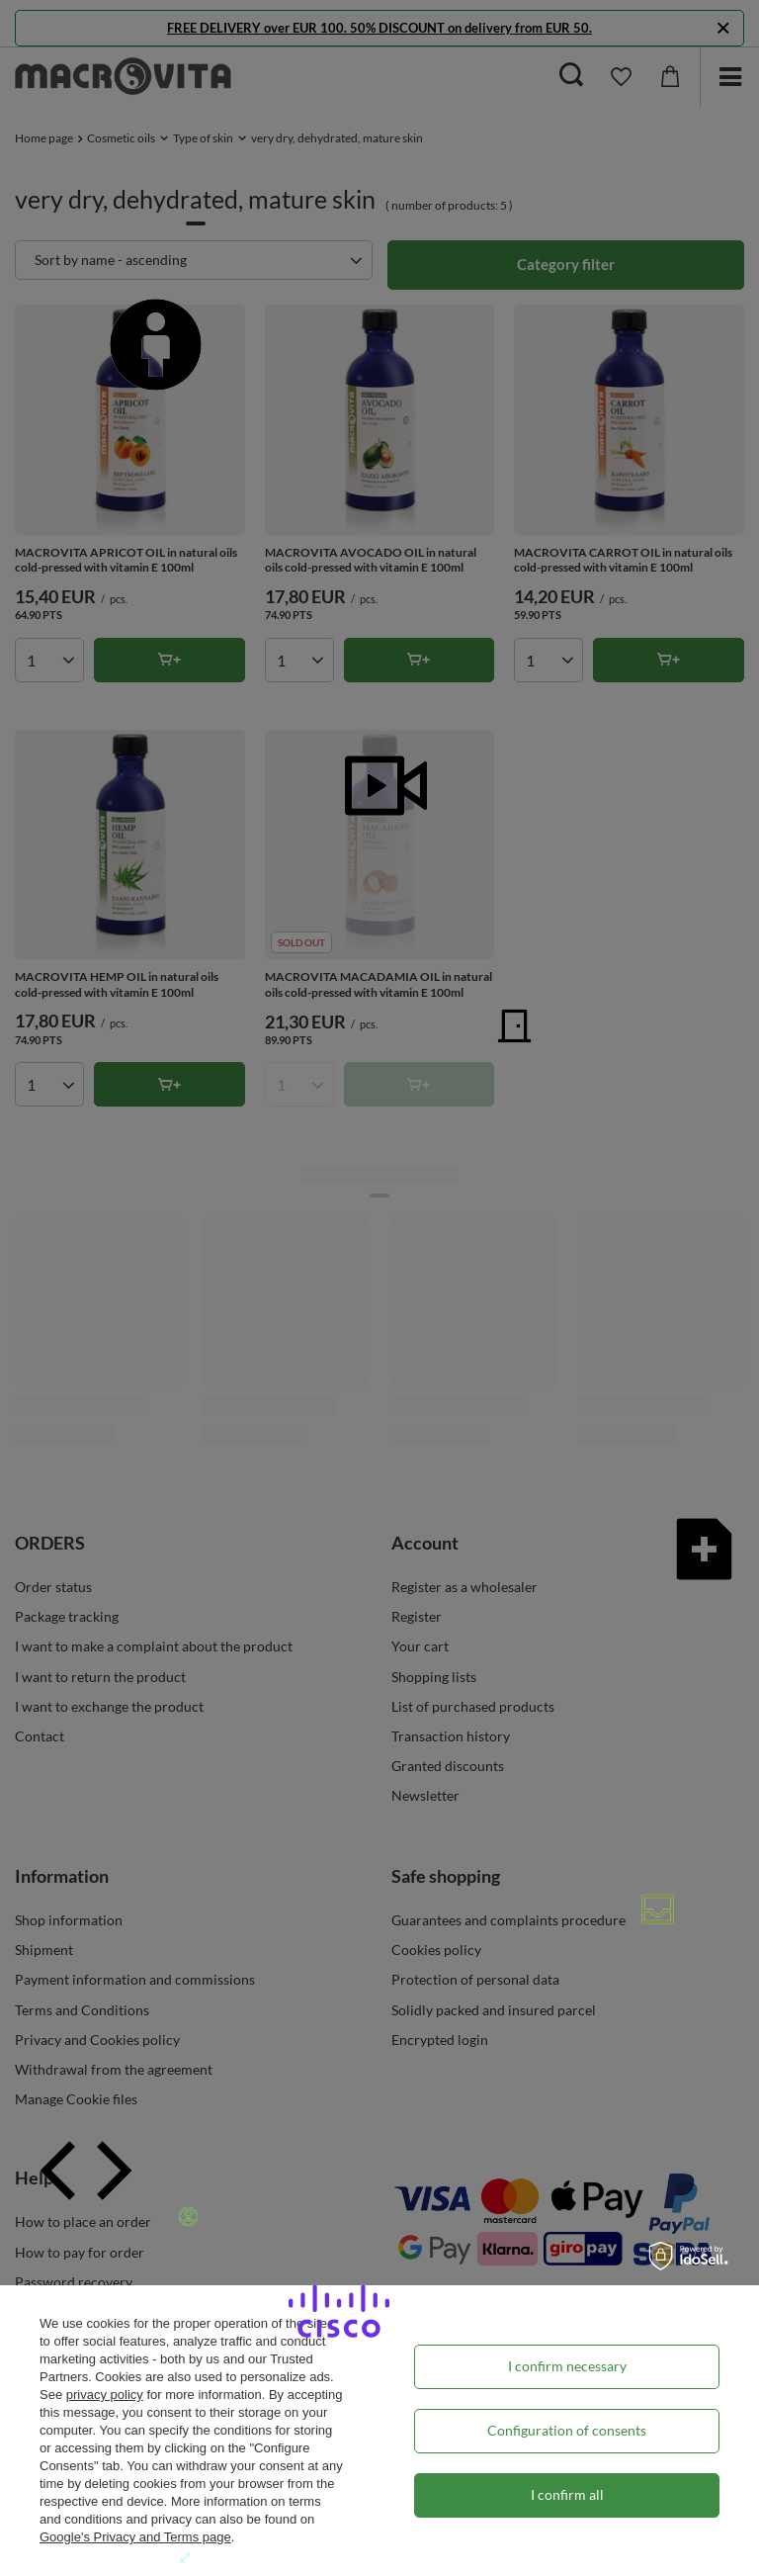  Describe the element at coordinates (185, 2557) in the screenshot. I see `expand content to fullscreen` at that location.